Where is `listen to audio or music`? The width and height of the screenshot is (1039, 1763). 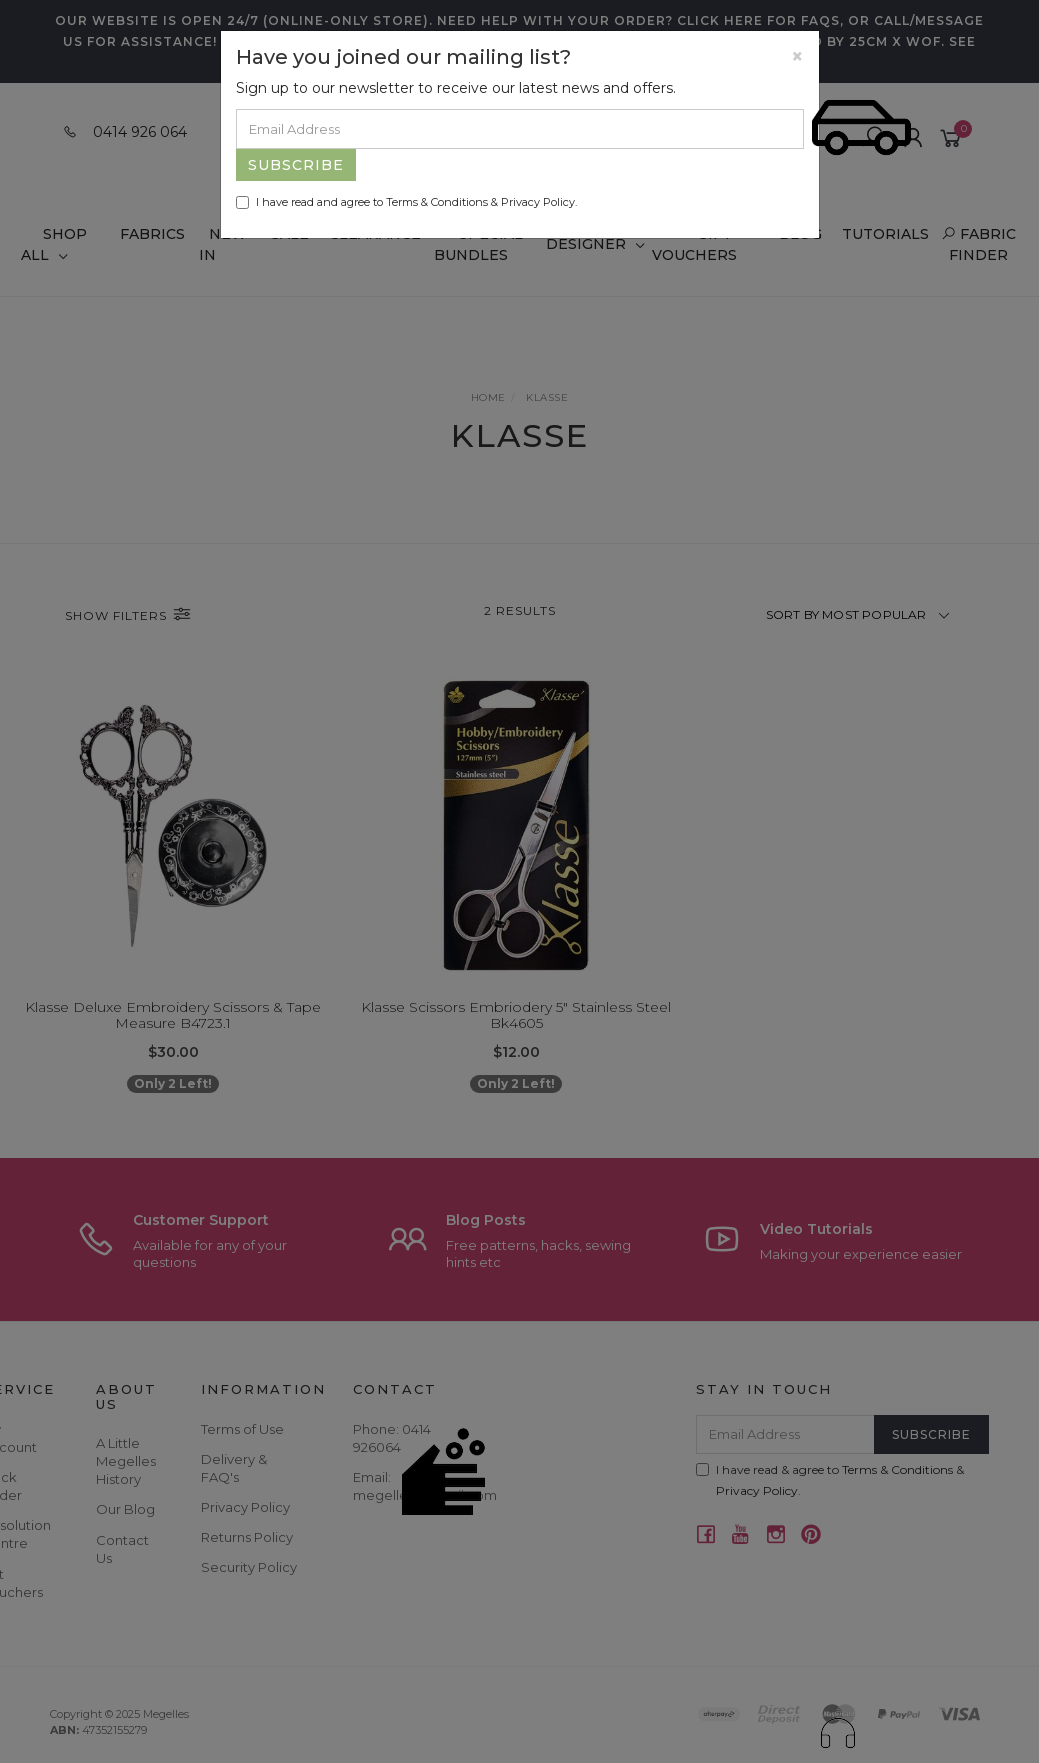 listen to audio or music is located at coordinates (838, 1735).